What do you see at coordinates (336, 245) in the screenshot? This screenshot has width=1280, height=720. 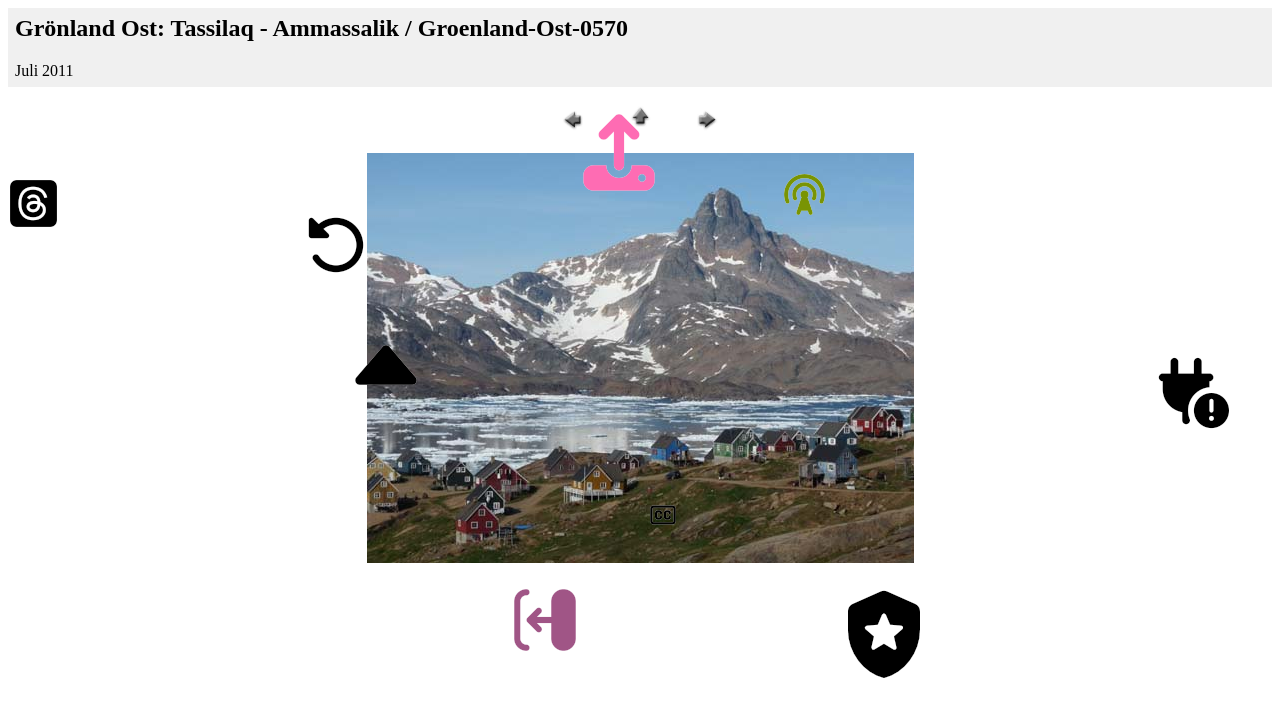 I see `undo last action` at bounding box center [336, 245].